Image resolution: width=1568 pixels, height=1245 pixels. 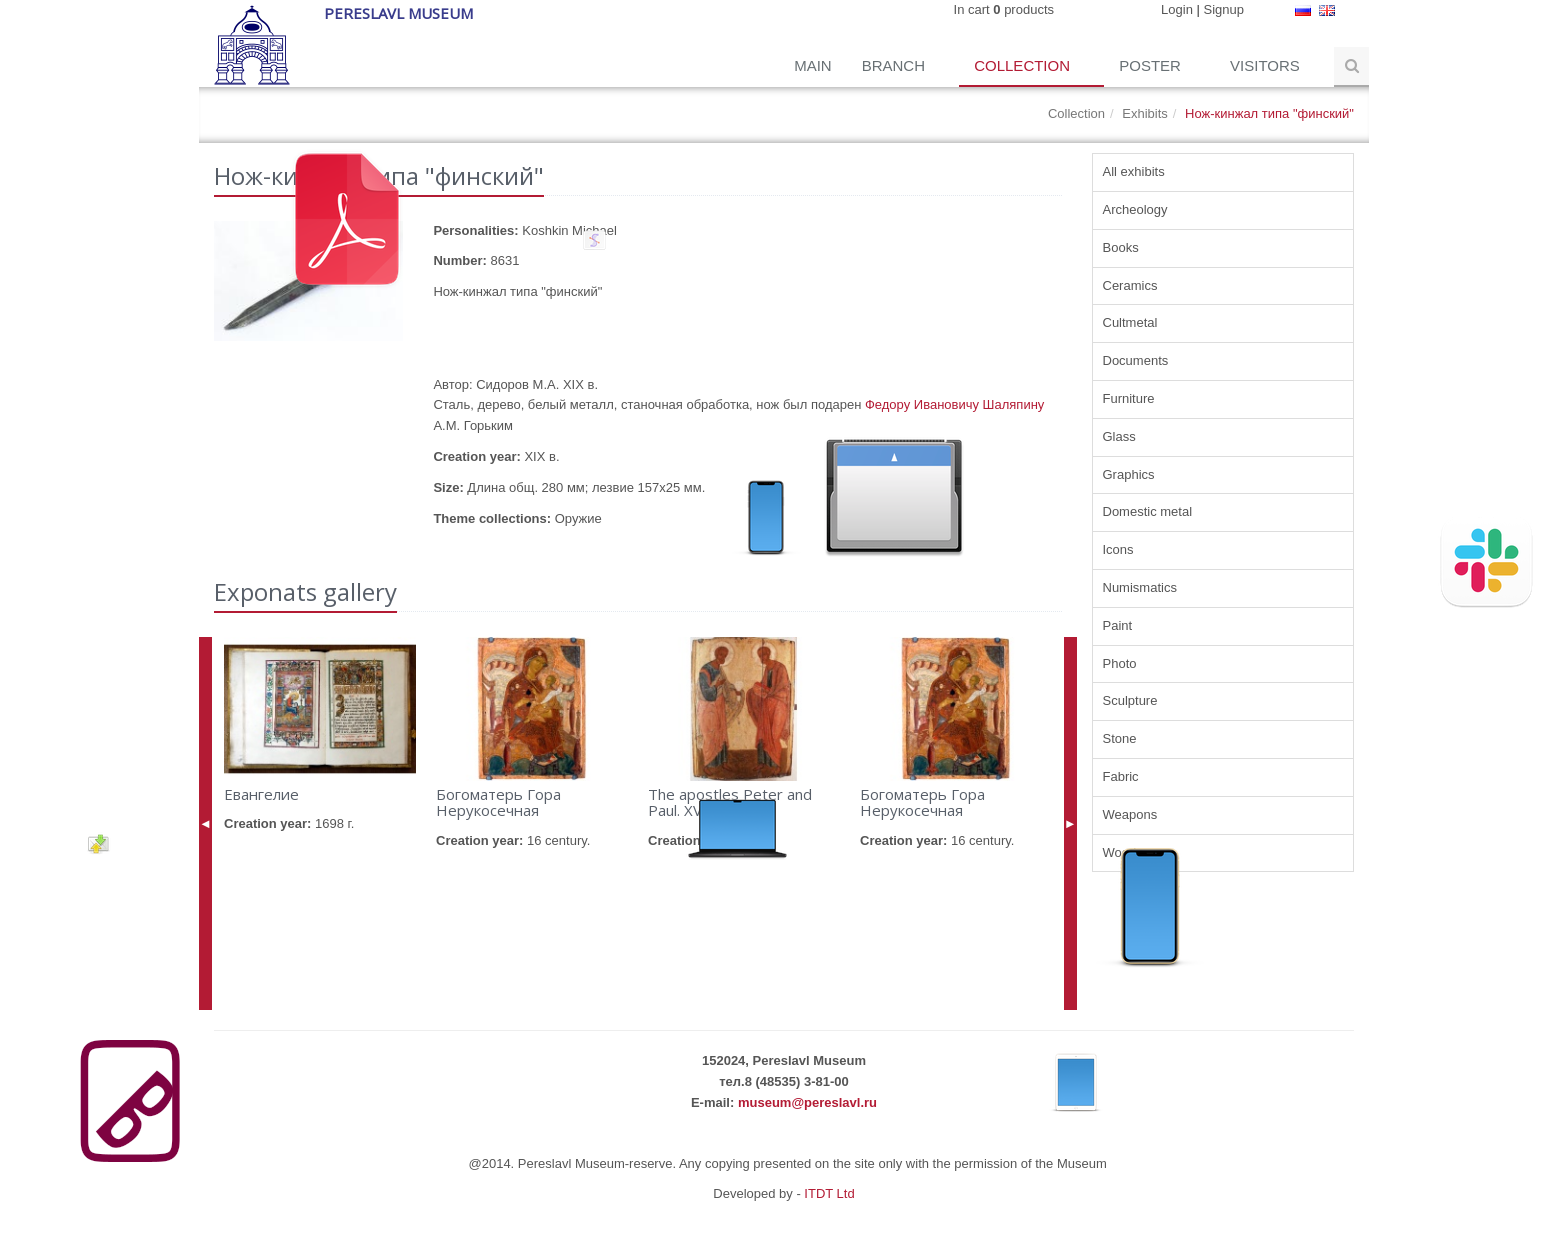 What do you see at coordinates (737, 825) in the screenshot?
I see `indicates a macbook pro 16-inch device in system settings` at bounding box center [737, 825].